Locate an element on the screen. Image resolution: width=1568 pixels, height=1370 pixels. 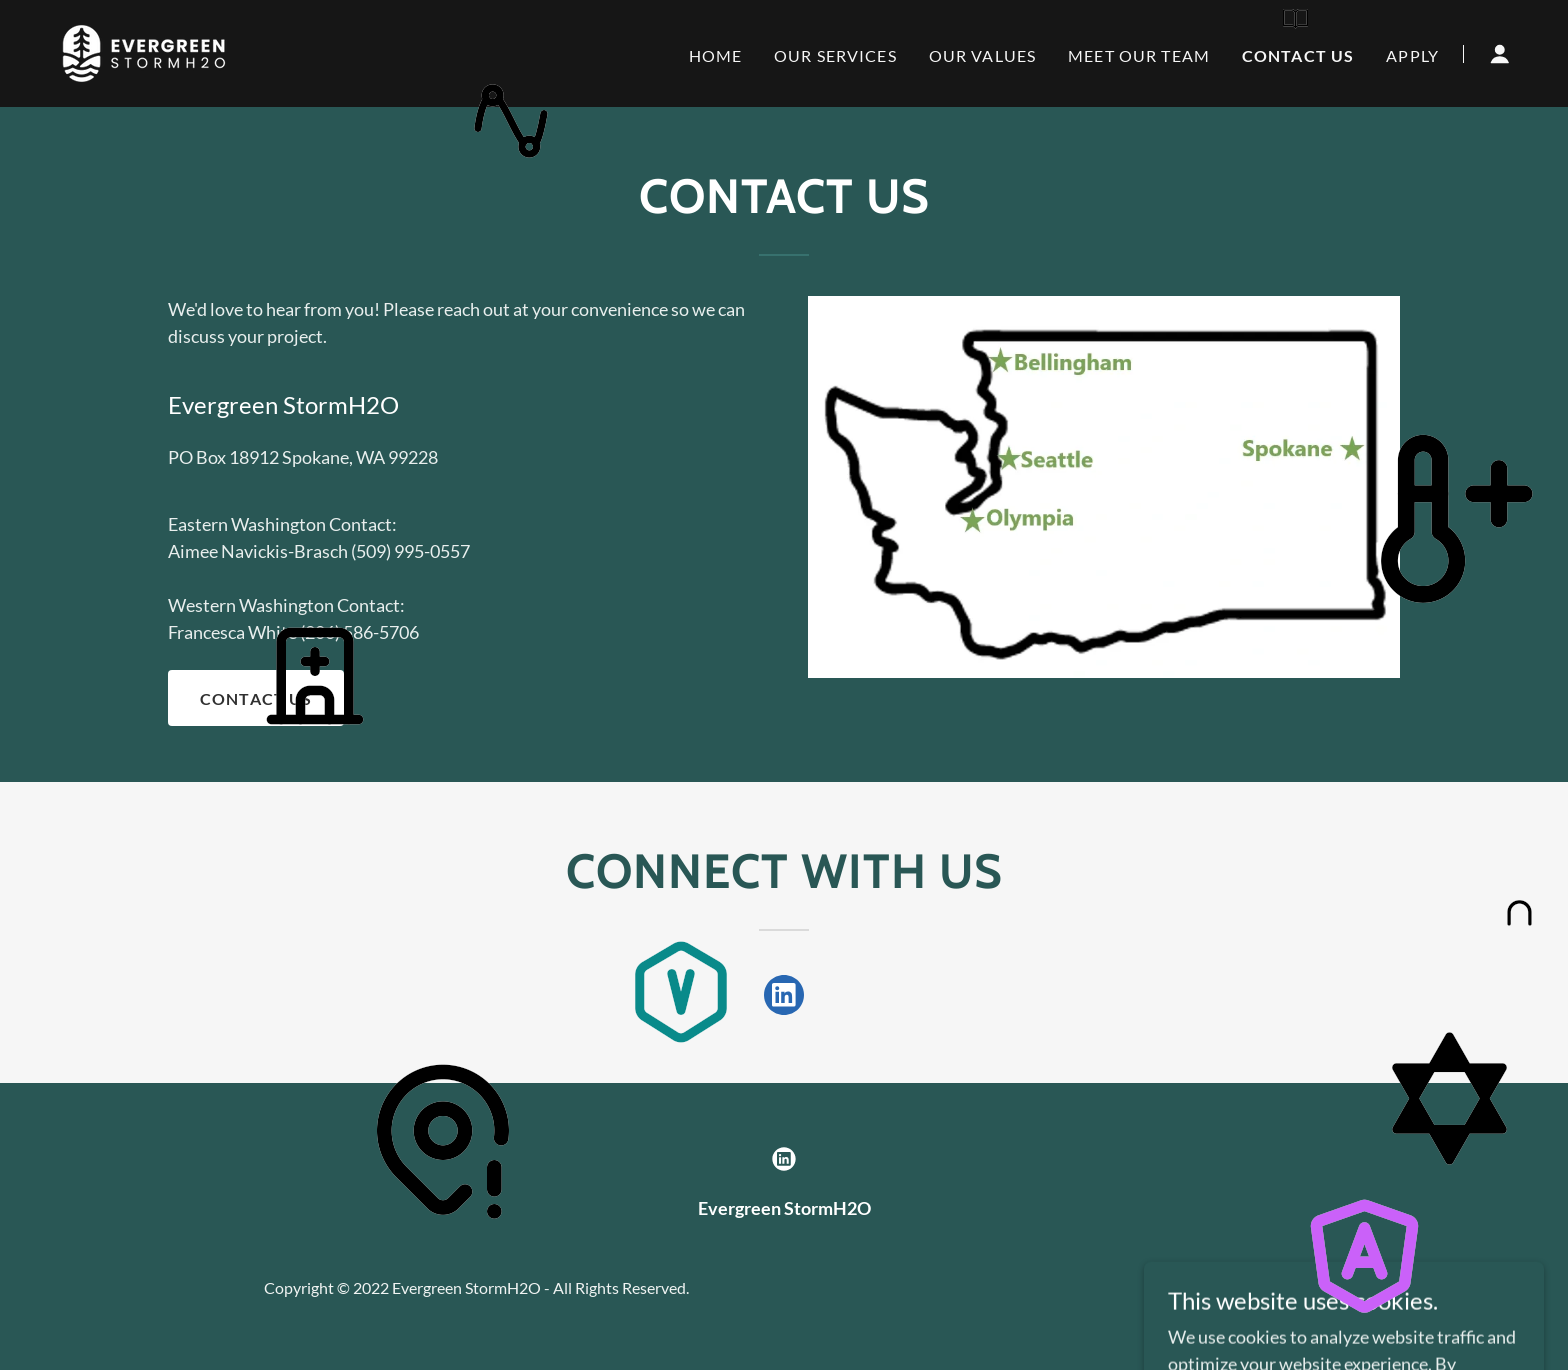
version indicator or version number badge is located at coordinates (681, 992).